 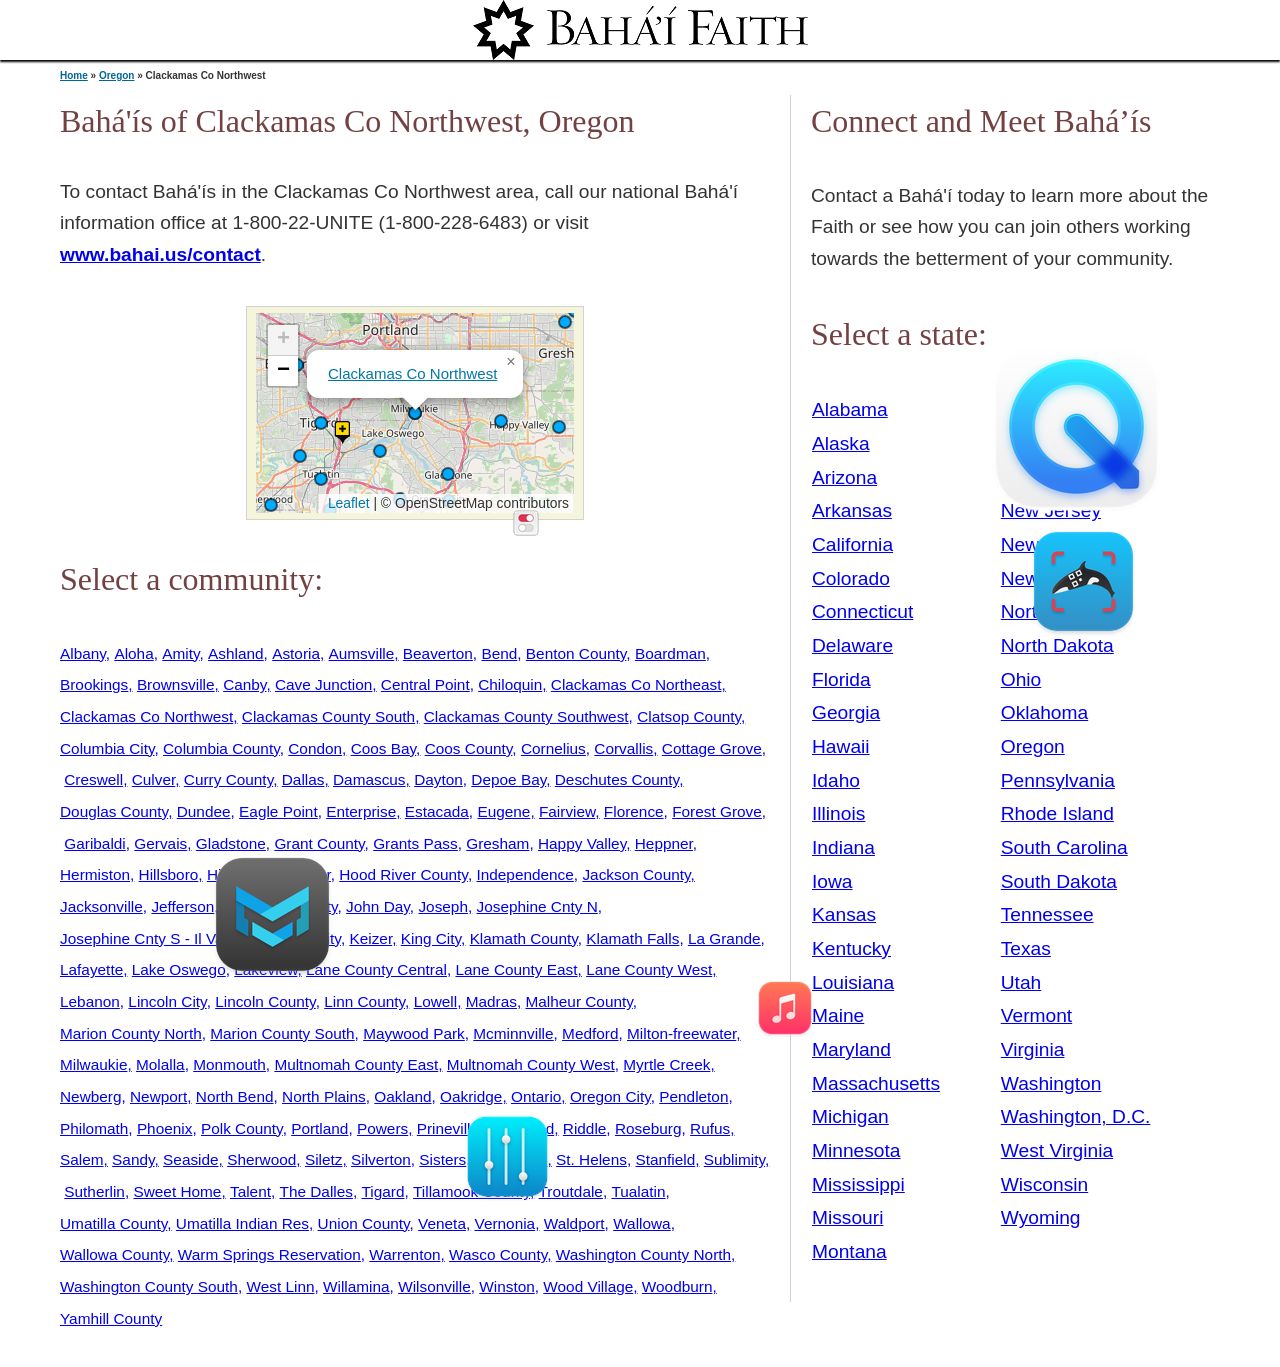 What do you see at coordinates (785, 1009) in the screenshot?
I see `open multimedia or music app settings` at bounding box center [785, 1009].